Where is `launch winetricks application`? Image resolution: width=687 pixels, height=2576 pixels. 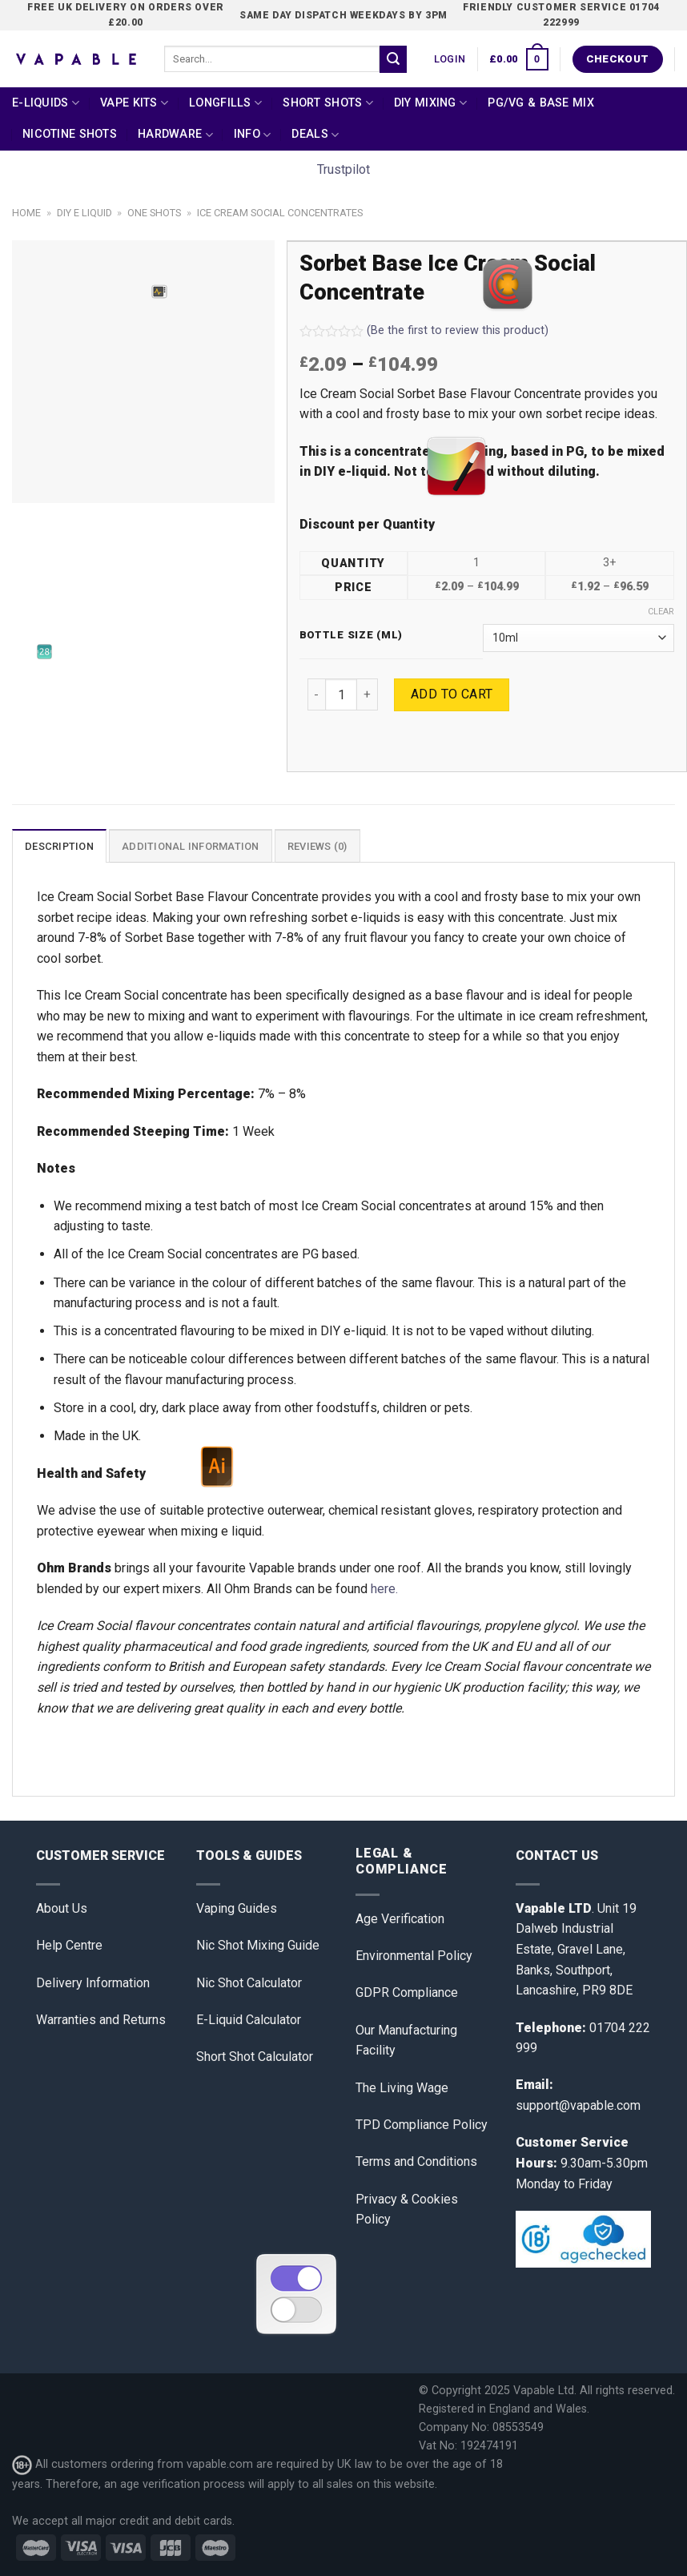 launch winetricks application is located at coordinates (456, 466).